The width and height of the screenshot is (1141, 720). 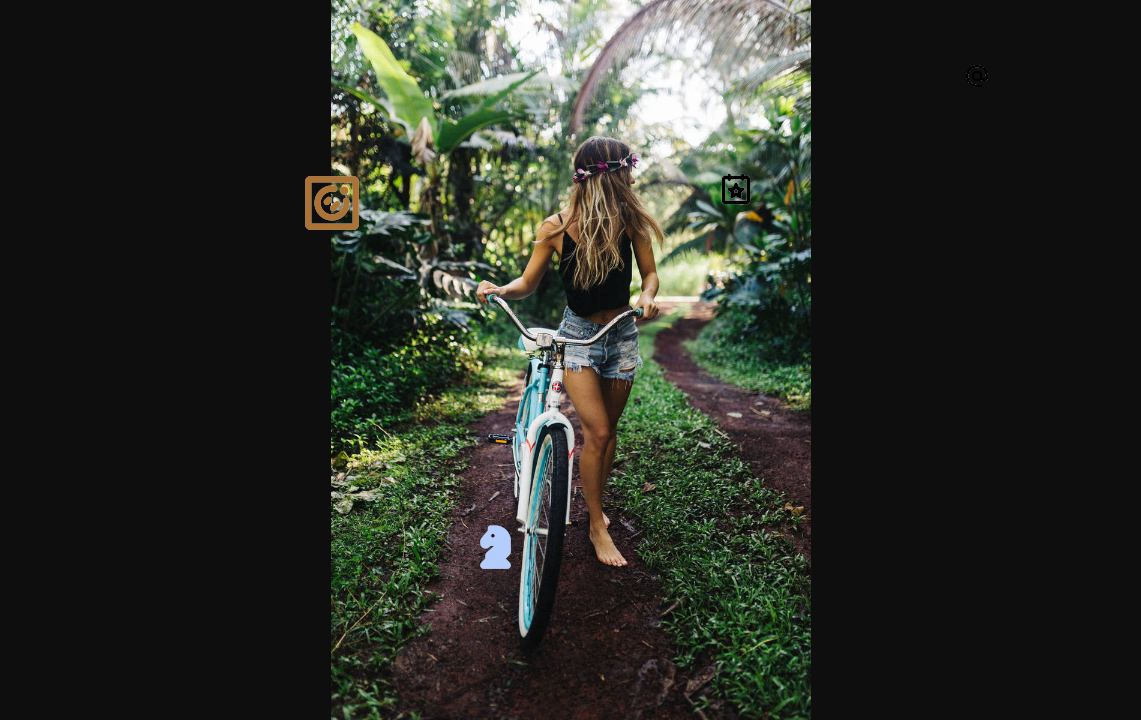 What do you see at coordinates (736, 190) in the screenshot?
I see `view favorite or starred events` at bounding box center [736, 190].